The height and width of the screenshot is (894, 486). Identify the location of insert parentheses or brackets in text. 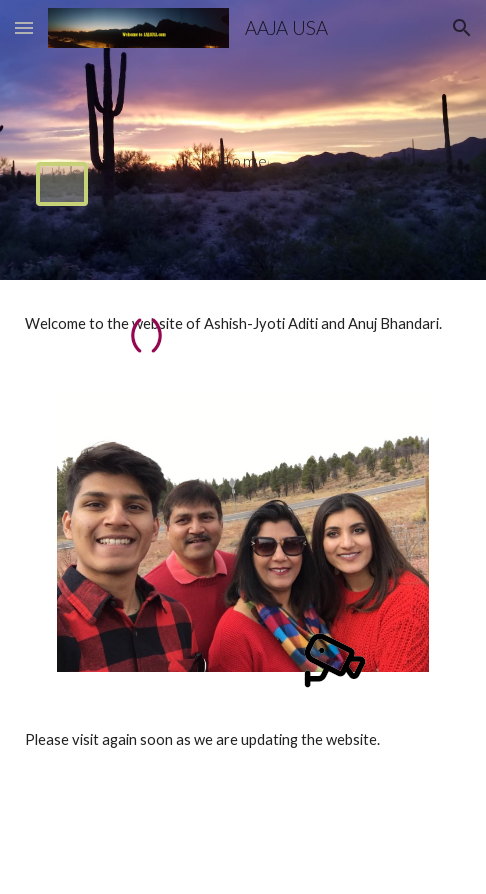
(146, 335).